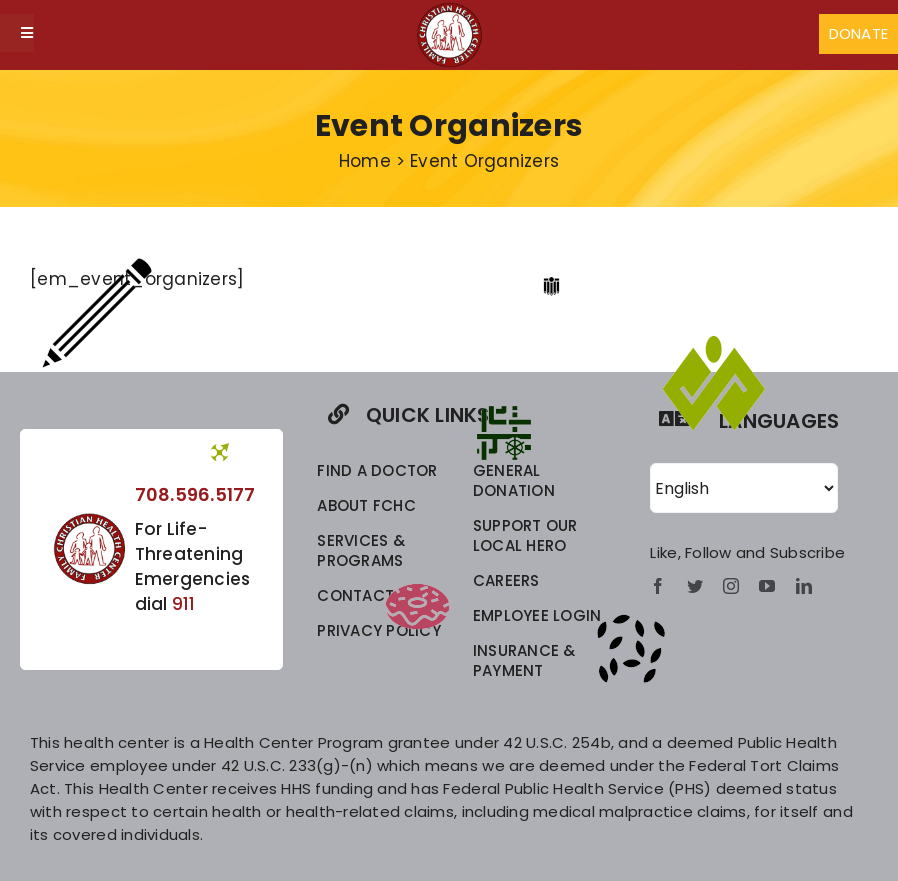 Image resolution: width=898 pixels, height=881 pixels. I want to click on access food or bakery category, so click(417, 606).